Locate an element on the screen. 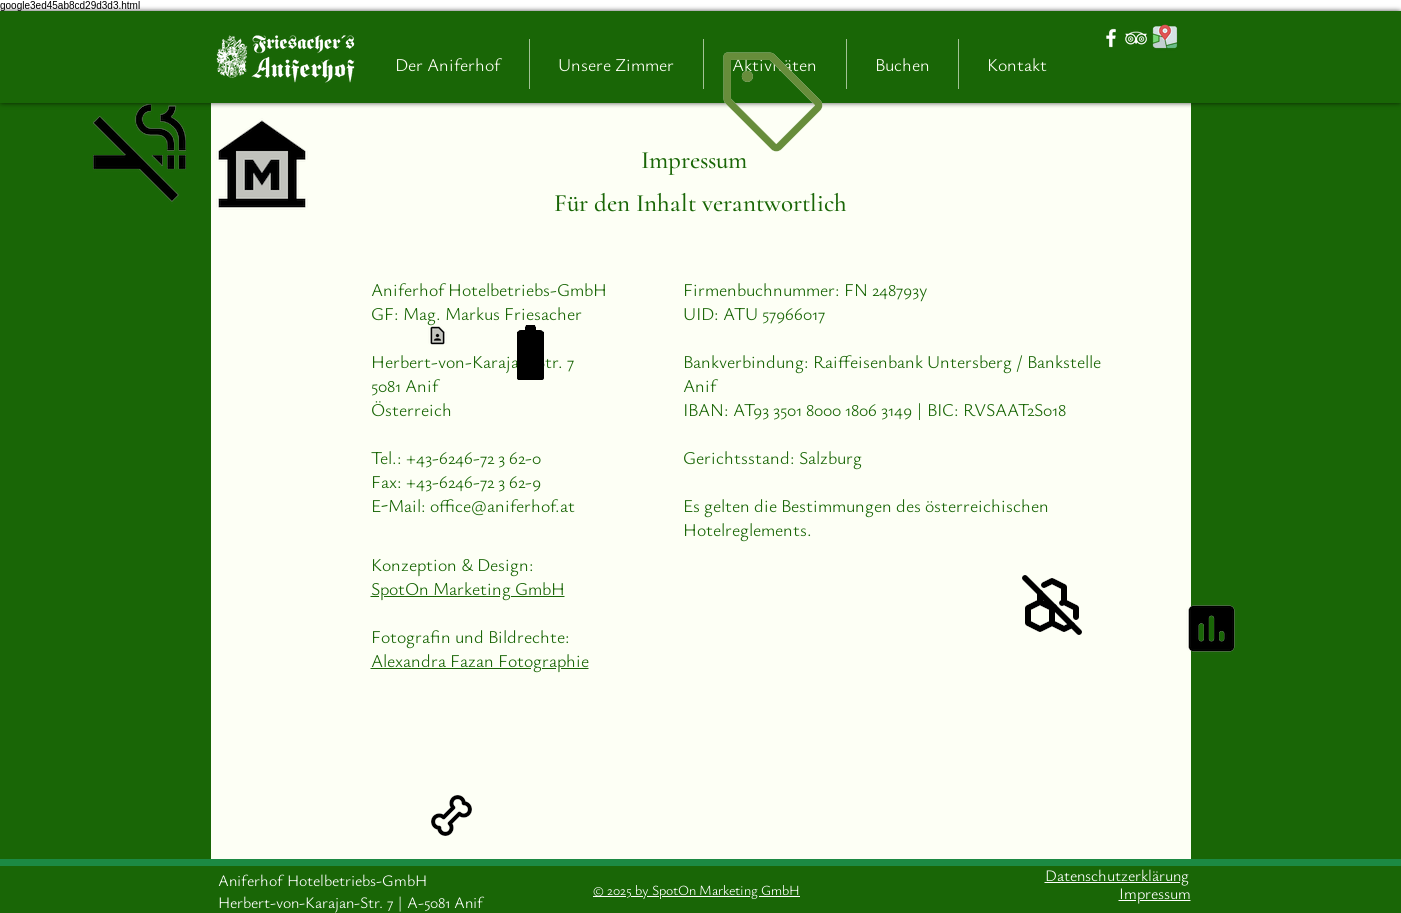 The image size is (1401, 913). add or manage tags for organization is located at coordinates (767, 96).